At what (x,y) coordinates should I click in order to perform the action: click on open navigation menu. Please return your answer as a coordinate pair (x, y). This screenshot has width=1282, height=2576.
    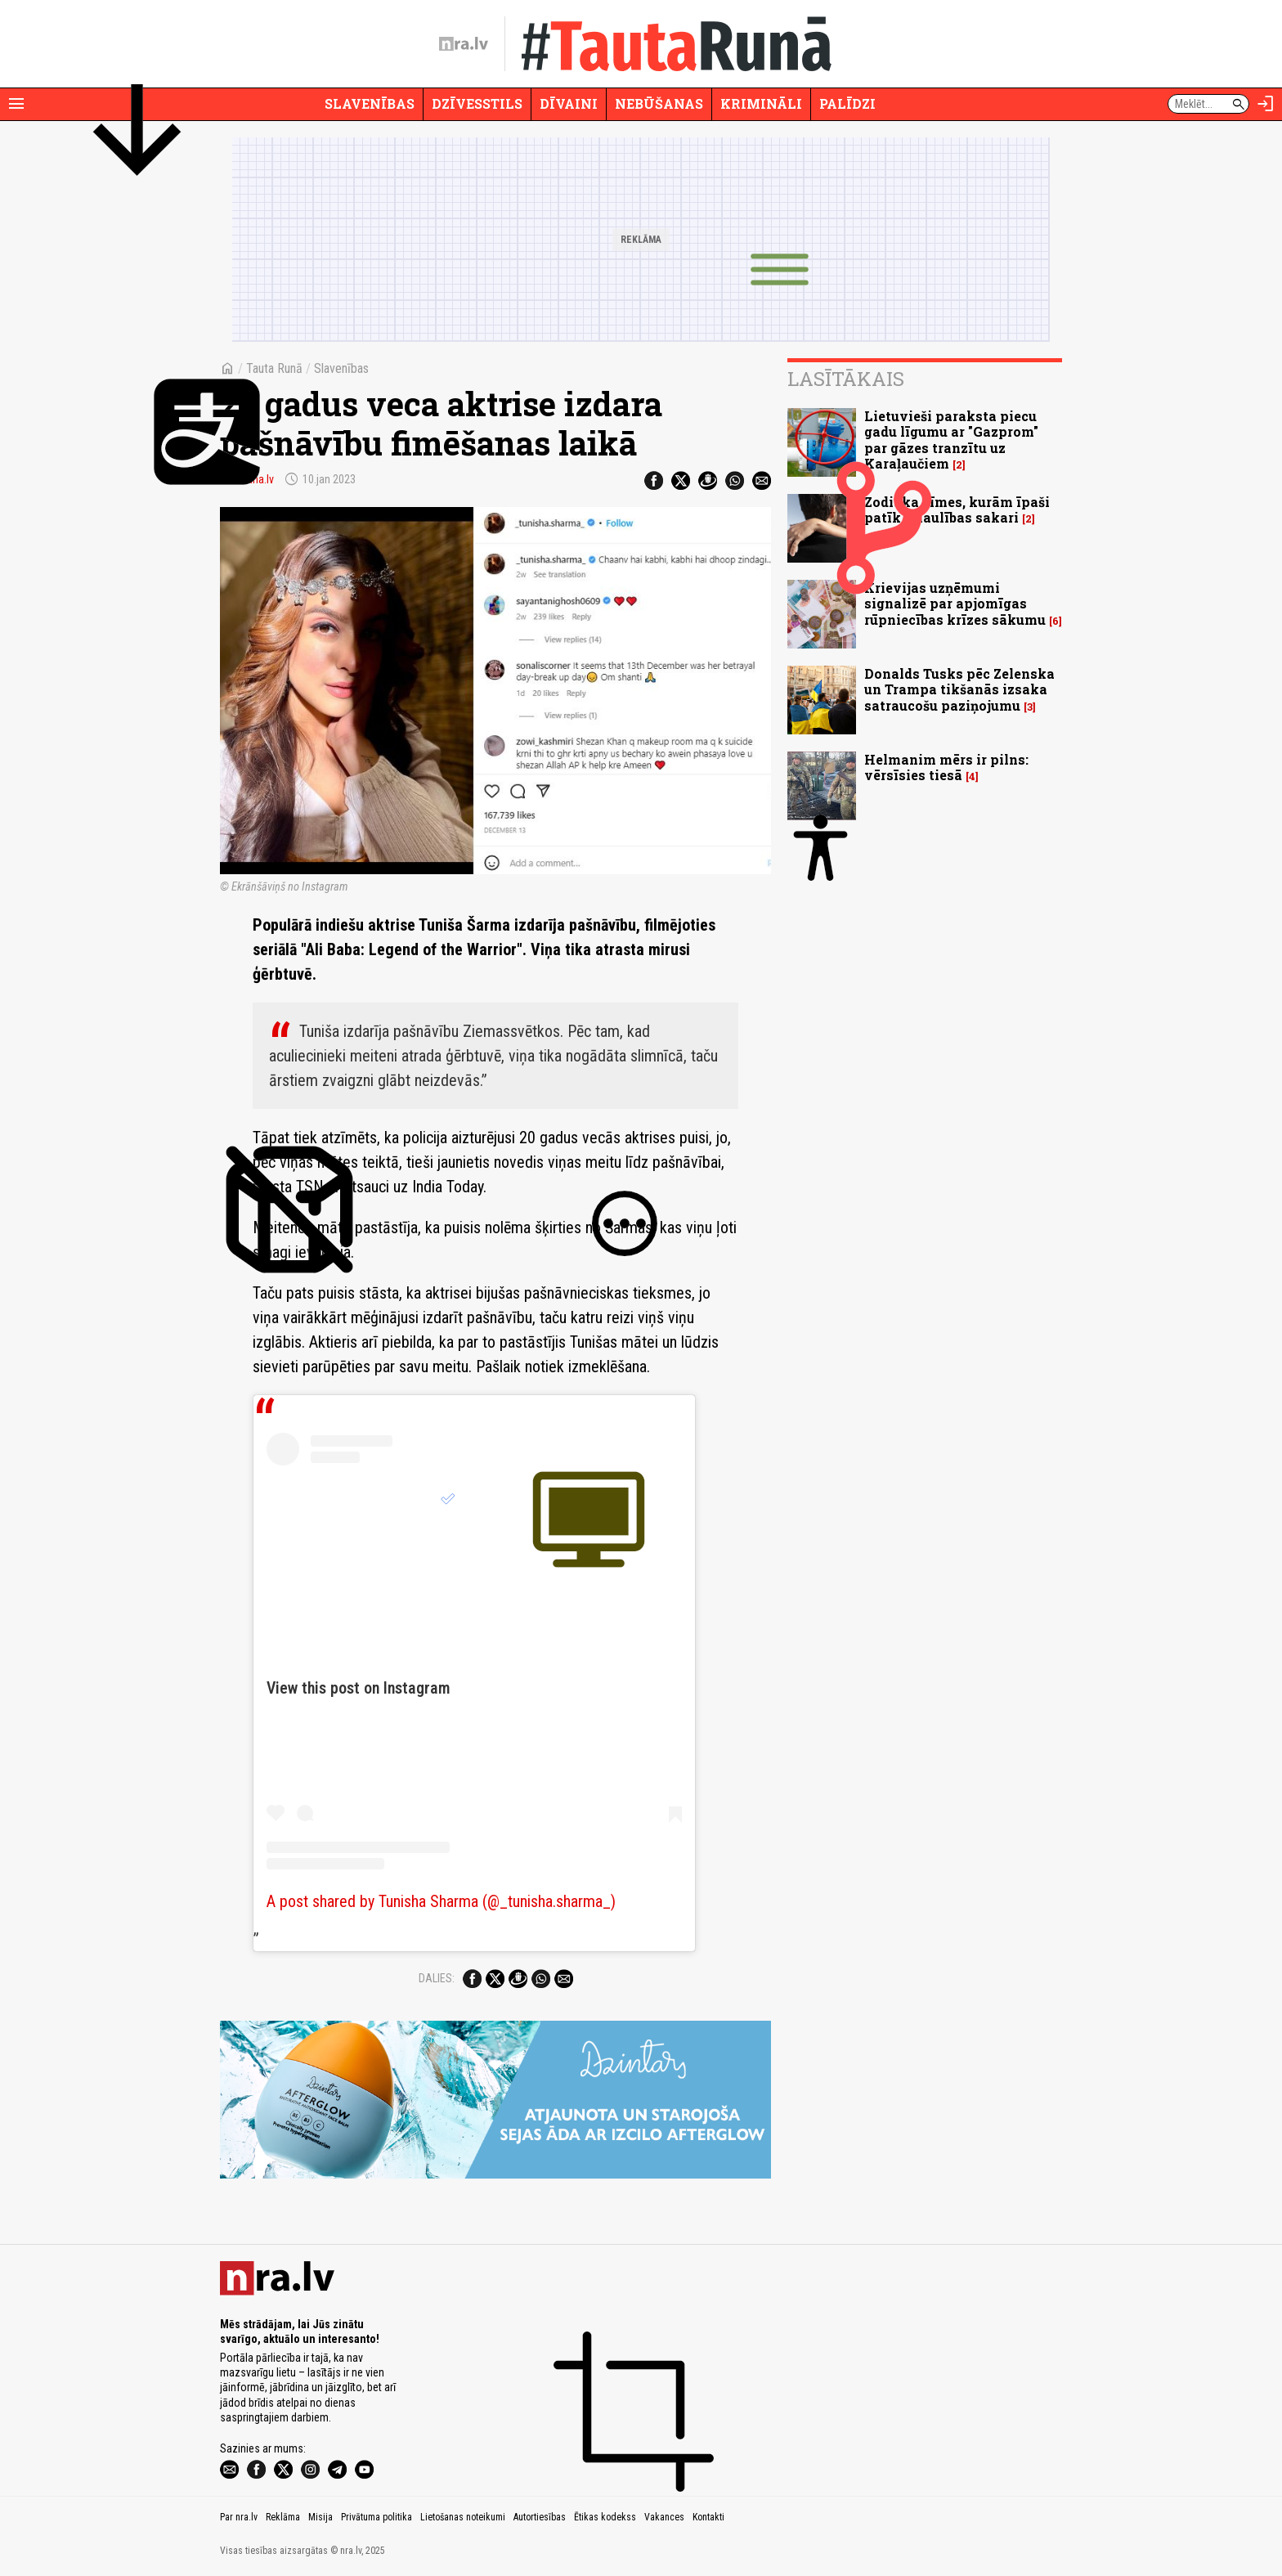
    Looking at the image, I should click on (779, 269).